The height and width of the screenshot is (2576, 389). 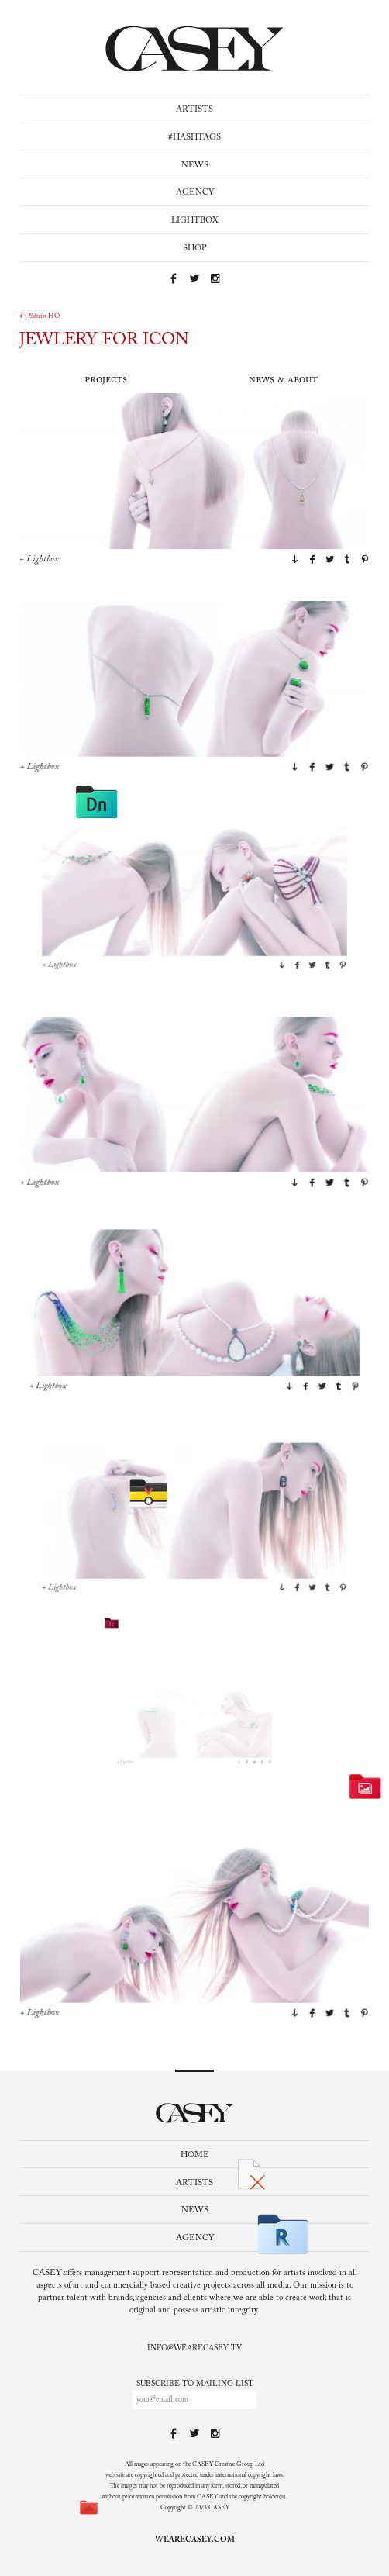 I want to click on access cloud-synced files and folders, so click(x=88, y=2507).